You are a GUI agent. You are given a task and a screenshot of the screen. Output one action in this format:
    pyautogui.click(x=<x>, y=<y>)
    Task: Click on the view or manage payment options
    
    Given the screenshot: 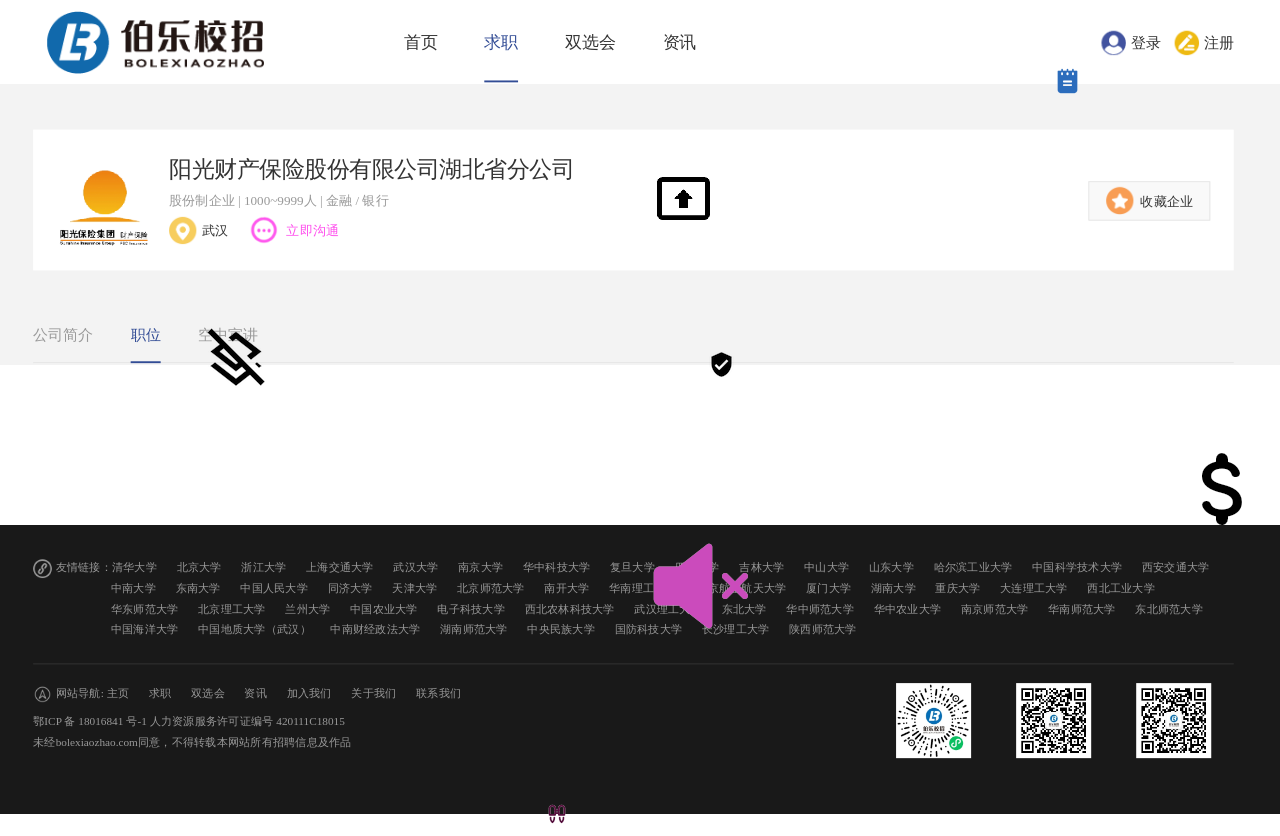 What is the action you would take?
    pyautogui.click(x=1224, y=489)
    